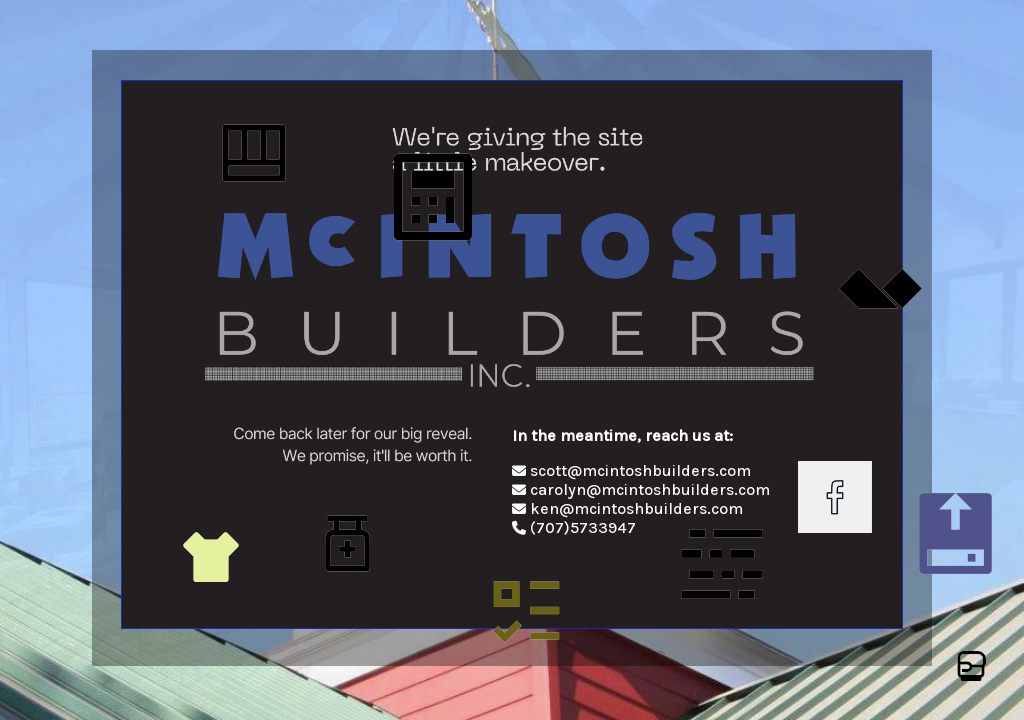 The height and width of the screenshot is (720, 1024). Describe the element at coordinates (955, 533) in the screenshot. I see `uninstall an application` at that location.